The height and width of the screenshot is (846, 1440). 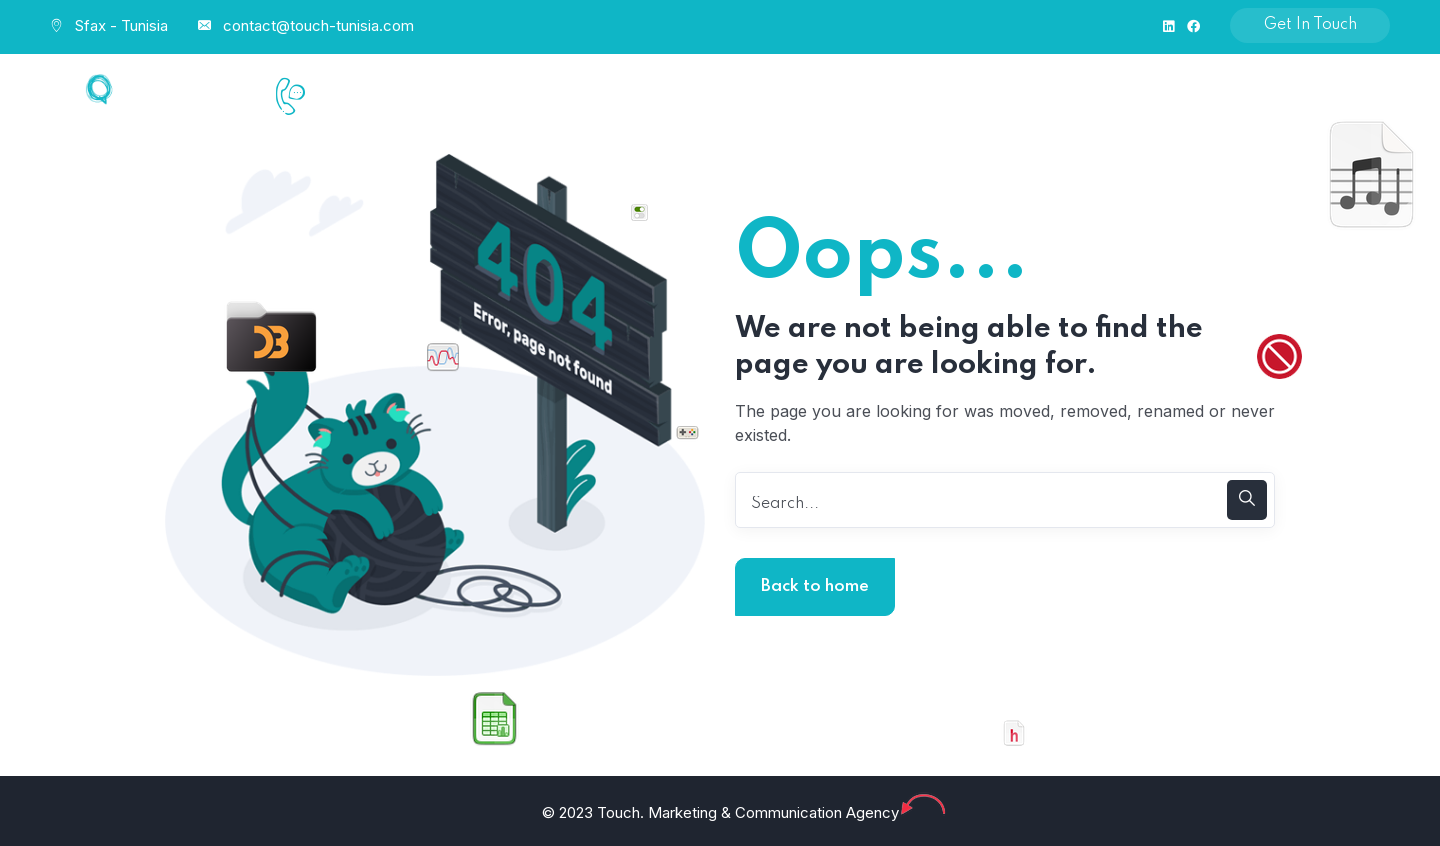 What do you see at coordinates (443, 357) in the screenshot?
I see `open power statistics application` at bounding box center [443, 357].